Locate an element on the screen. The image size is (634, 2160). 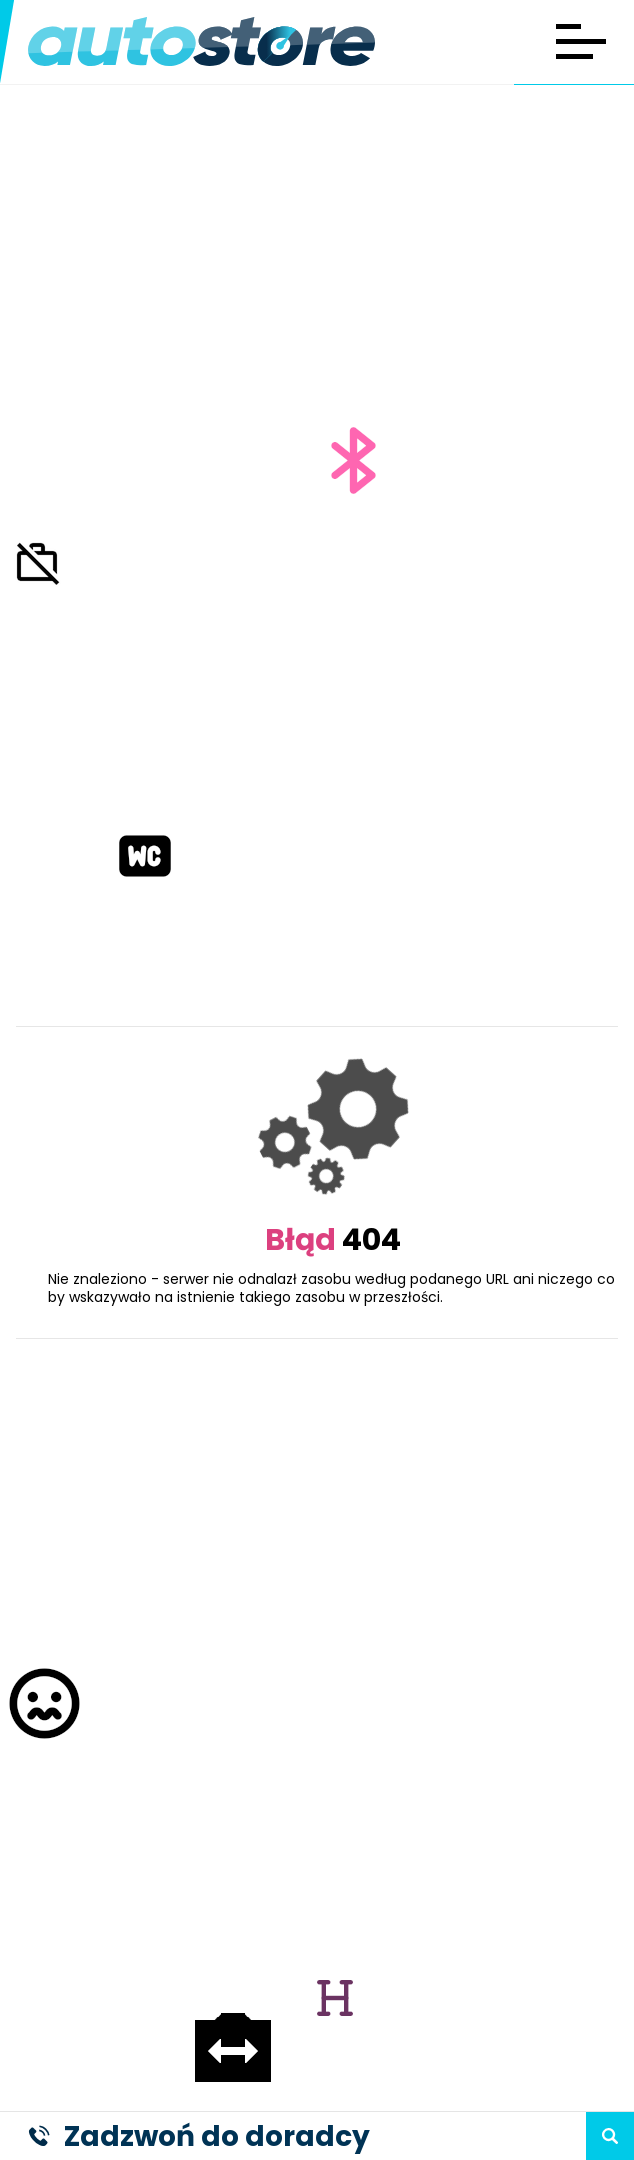
apply heading format to selected text is located at coordinates (335, 1998).